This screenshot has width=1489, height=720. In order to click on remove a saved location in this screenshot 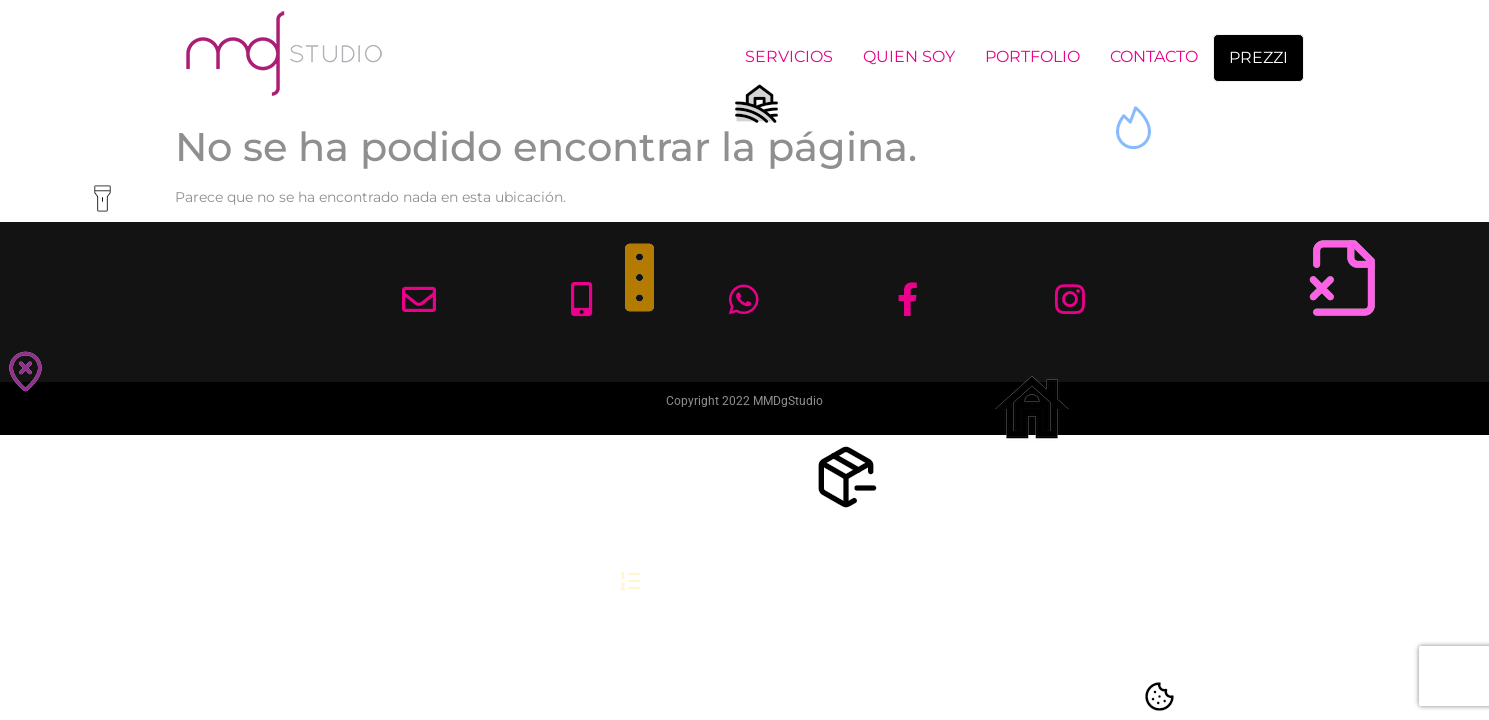, I will do `click(25, 371)`.